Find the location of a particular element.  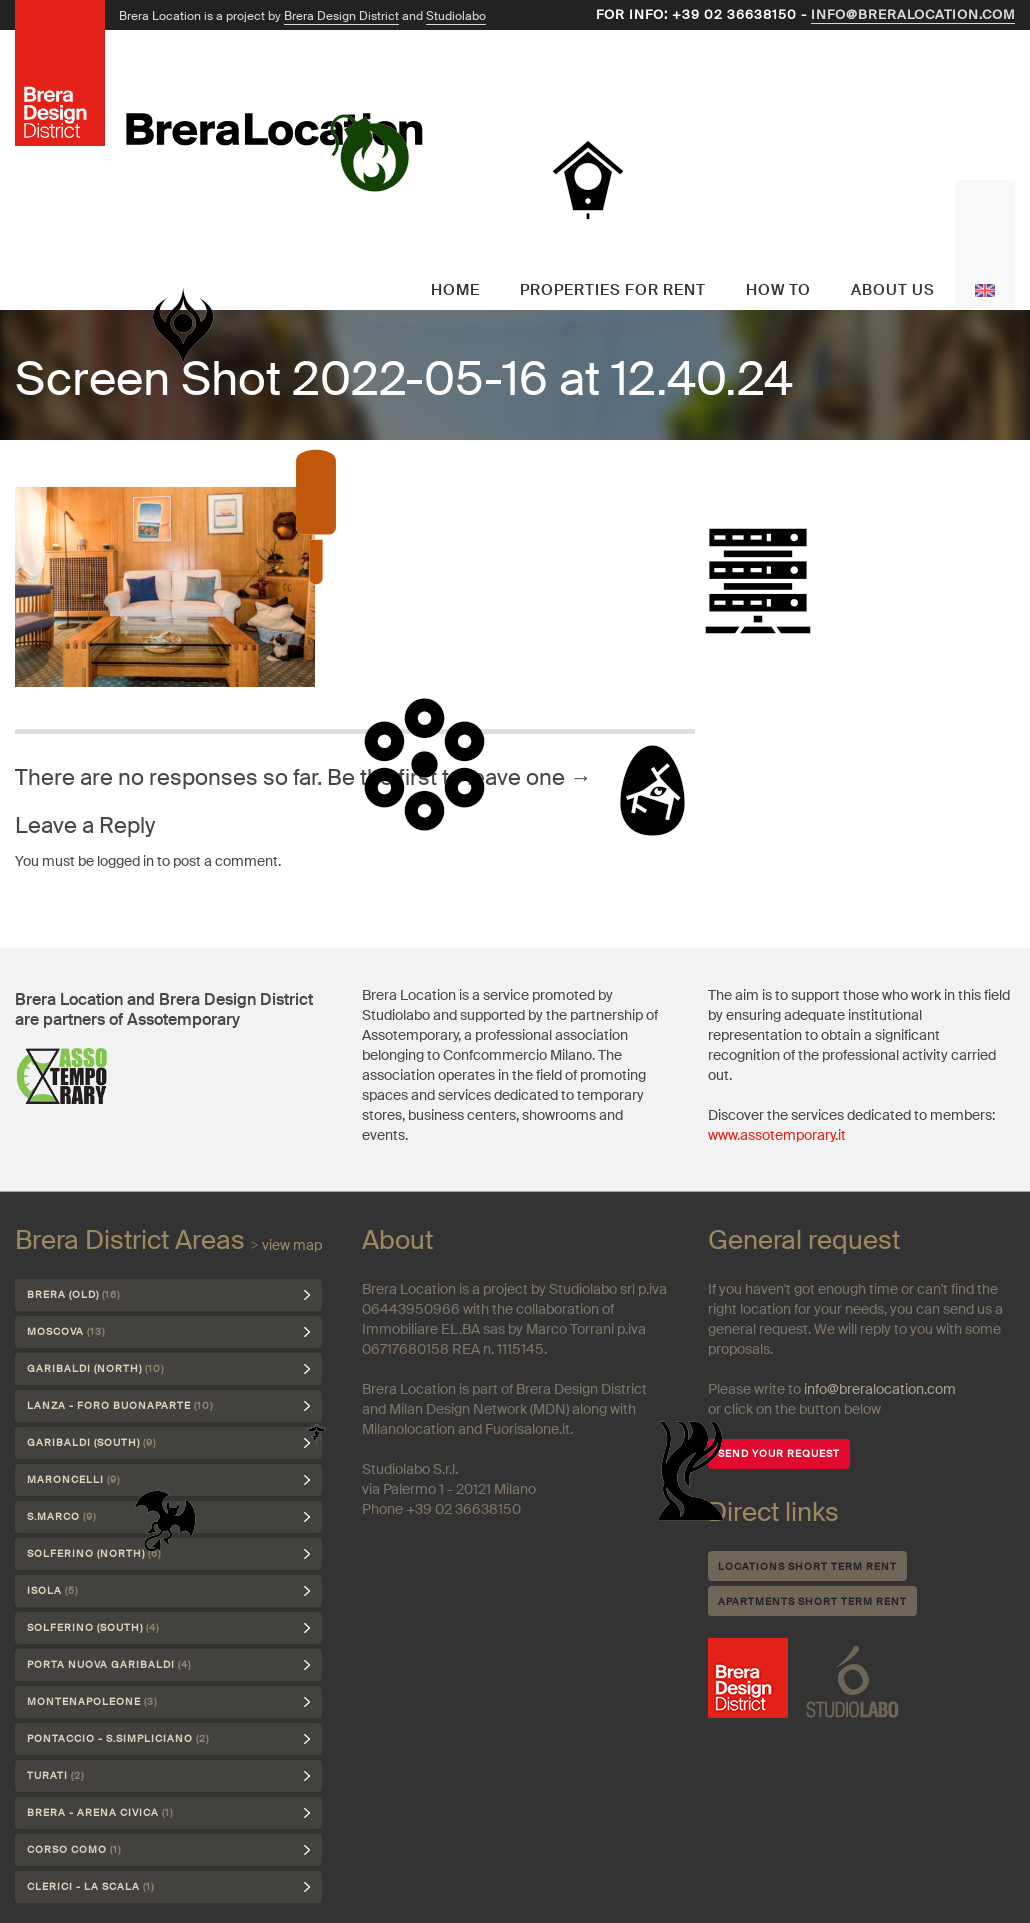

access spell book or magic abilities is located at coordinates (316, 1434).